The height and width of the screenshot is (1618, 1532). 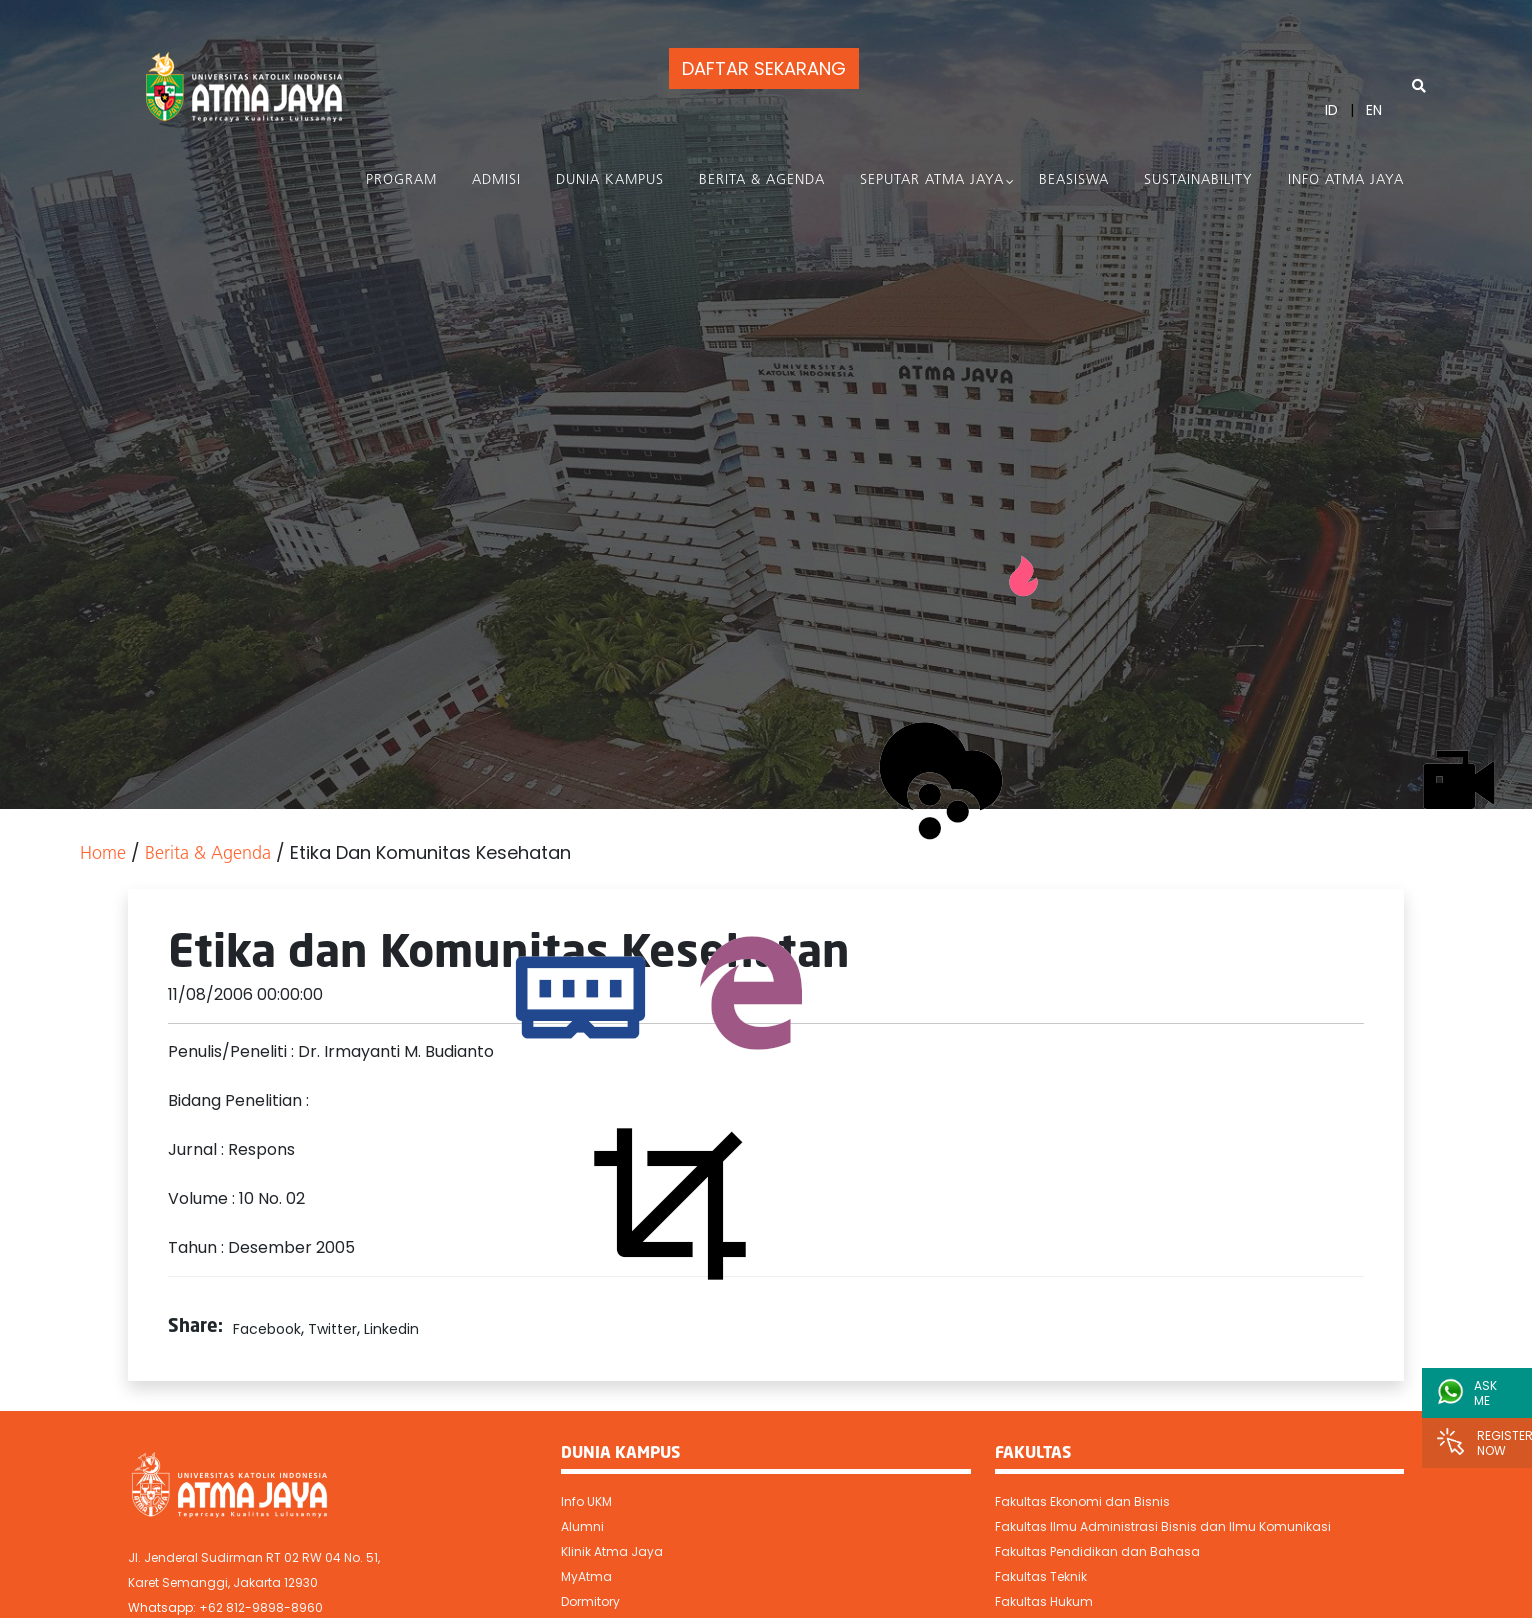 I want to click on view system RAM or memory status, so click(x=580, y=997).